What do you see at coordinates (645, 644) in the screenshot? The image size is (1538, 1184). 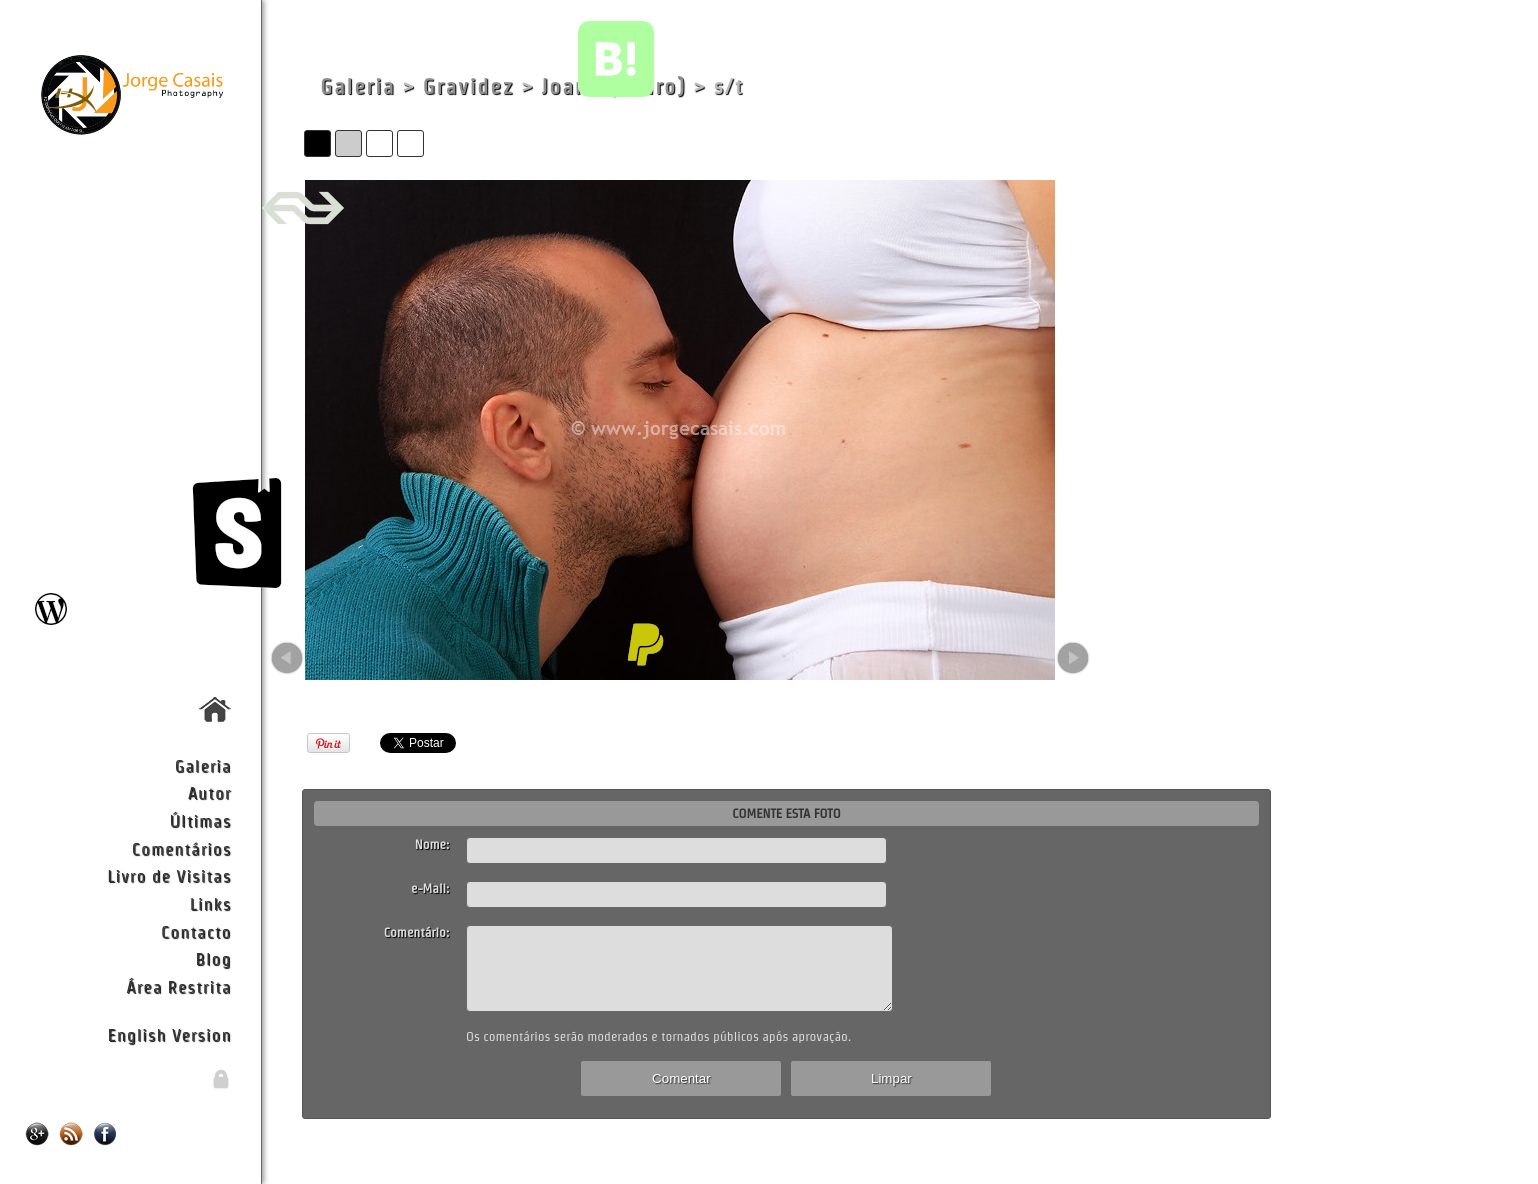 I see `pay with PayPal` at bounding box center [645, 644].